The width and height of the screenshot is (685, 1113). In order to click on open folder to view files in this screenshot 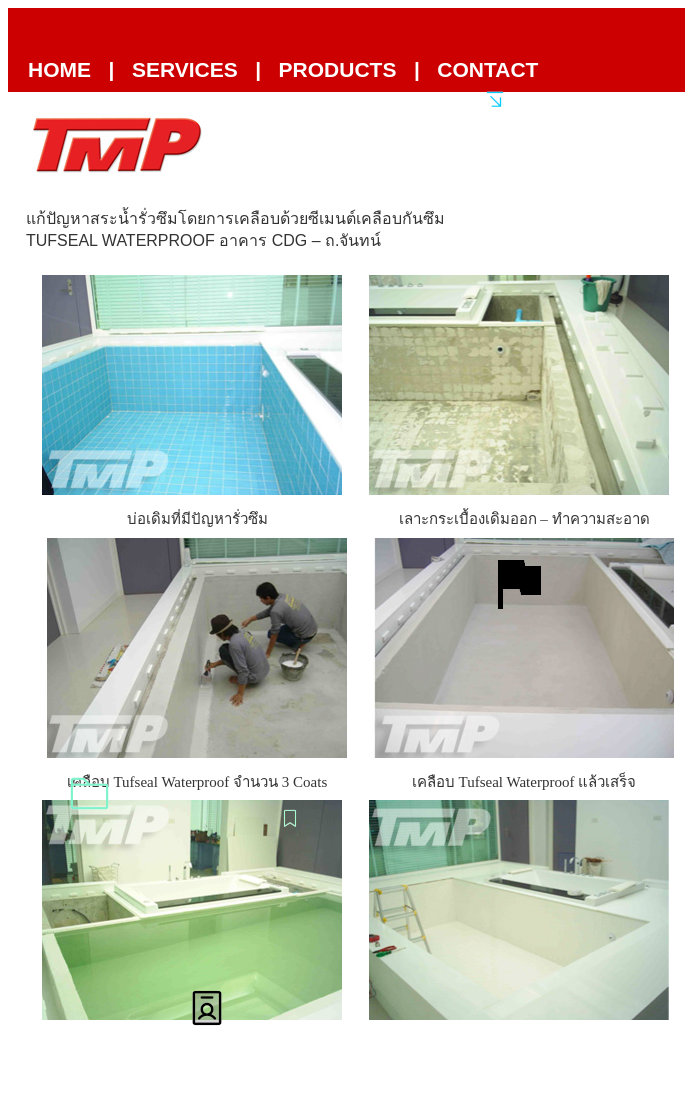, I will do `click(89, 793)`.